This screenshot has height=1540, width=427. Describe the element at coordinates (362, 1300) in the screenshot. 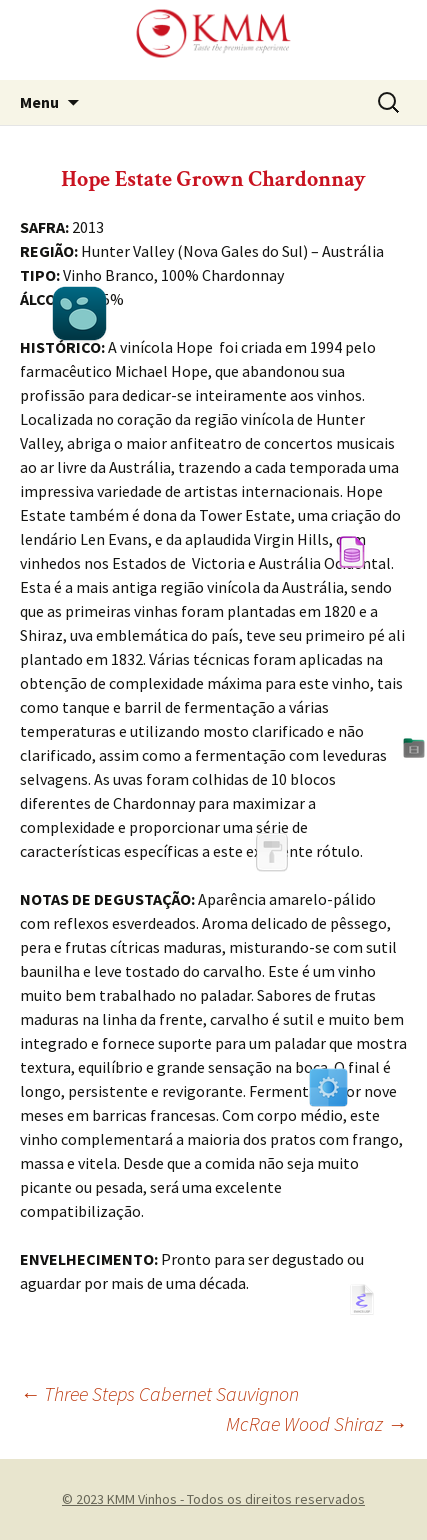

I see `an emacs lisp source code file` at that location.